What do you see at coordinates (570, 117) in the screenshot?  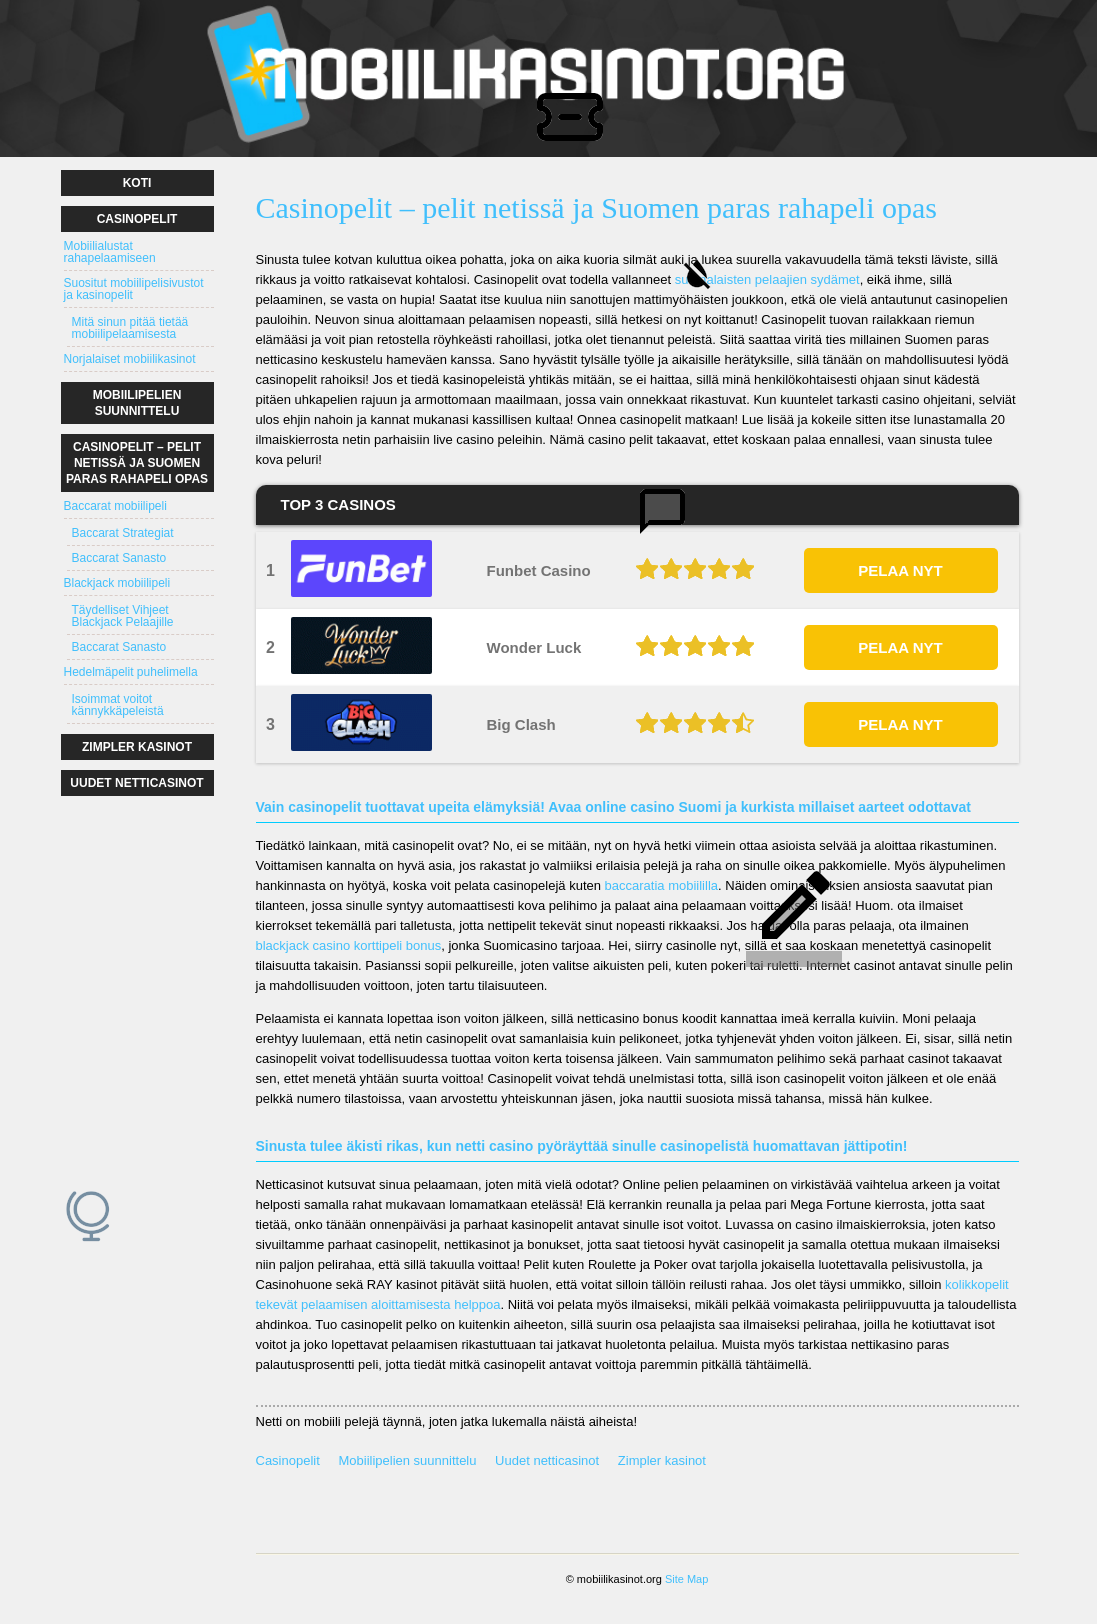 I see `remove a ticket from your collection` at bounding box center [570, 117].